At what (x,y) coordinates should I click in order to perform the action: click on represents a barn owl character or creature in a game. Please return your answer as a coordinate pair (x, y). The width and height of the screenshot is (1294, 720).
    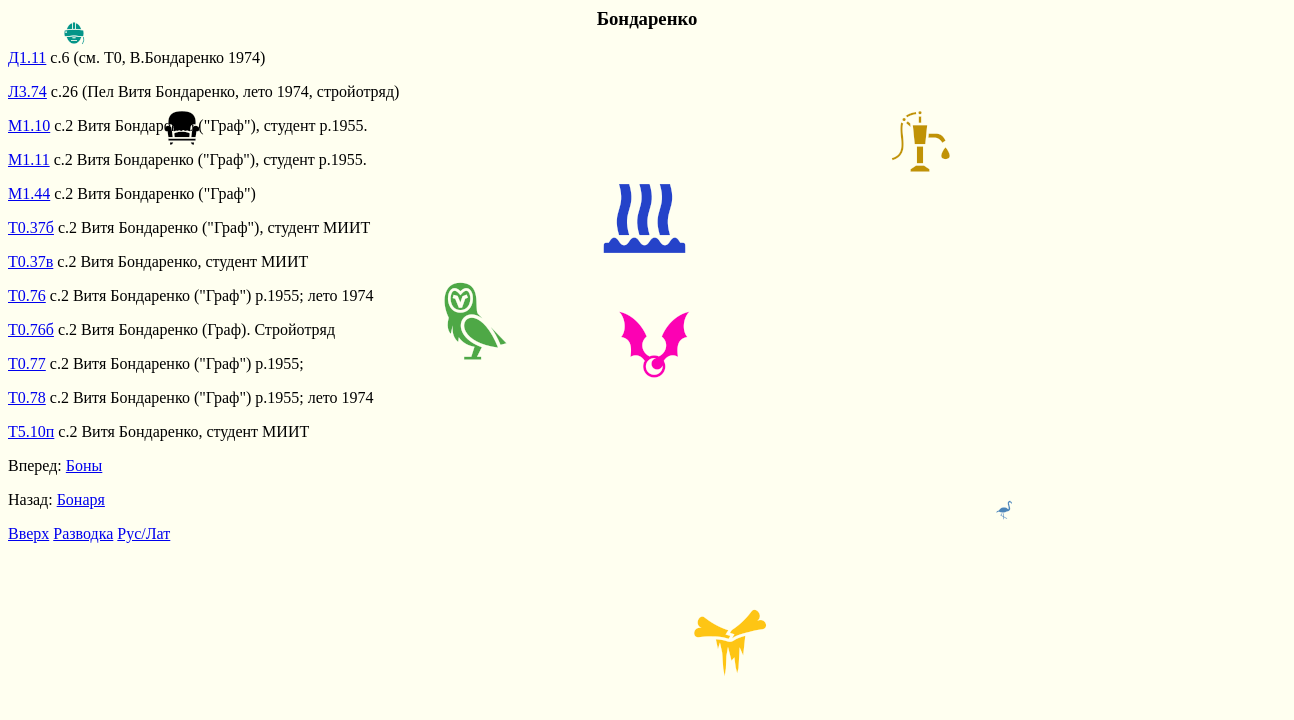
    Looking at the image, I should click on (475, 320).